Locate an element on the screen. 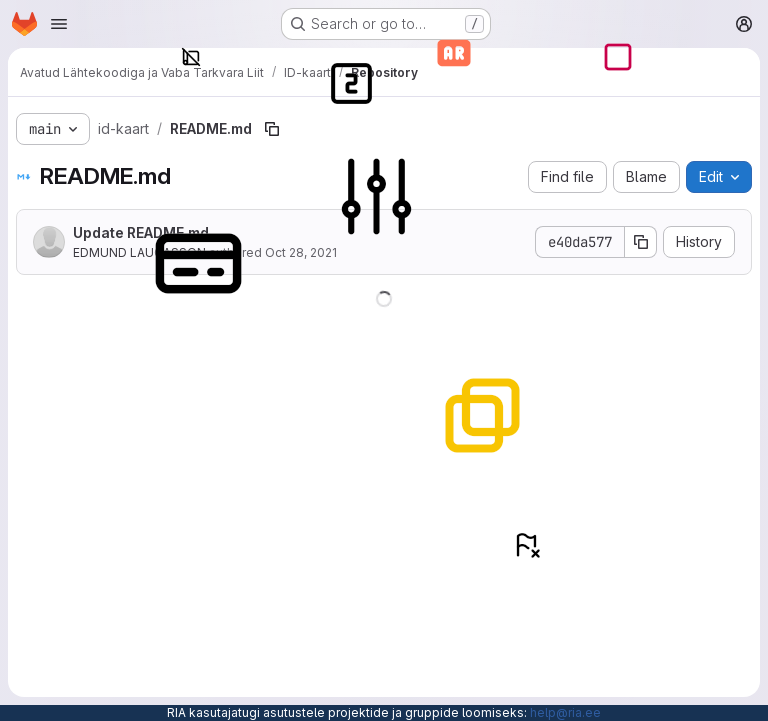 This screenshot has width=768, height=721. indicates augmented reality feature available is located at coordinates (454, 53).